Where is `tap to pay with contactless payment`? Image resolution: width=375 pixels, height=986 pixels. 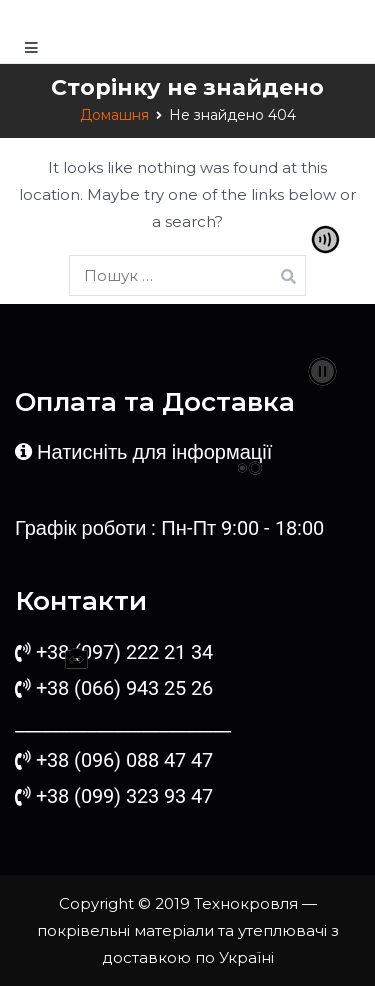
tap to pay with contactless payment is located at coordinates (325, 239).